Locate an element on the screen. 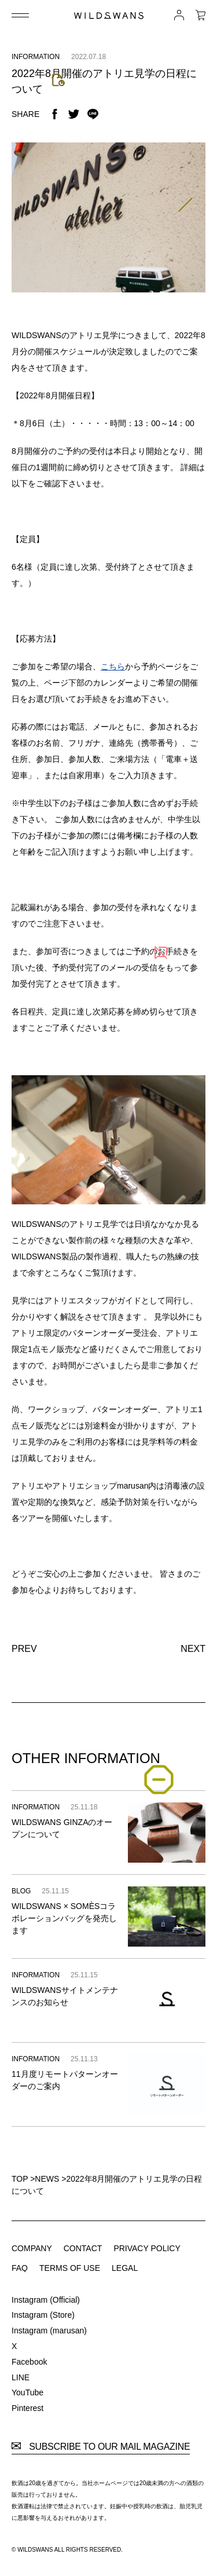  remove or delete an item is located at coordinates (159, 1779).